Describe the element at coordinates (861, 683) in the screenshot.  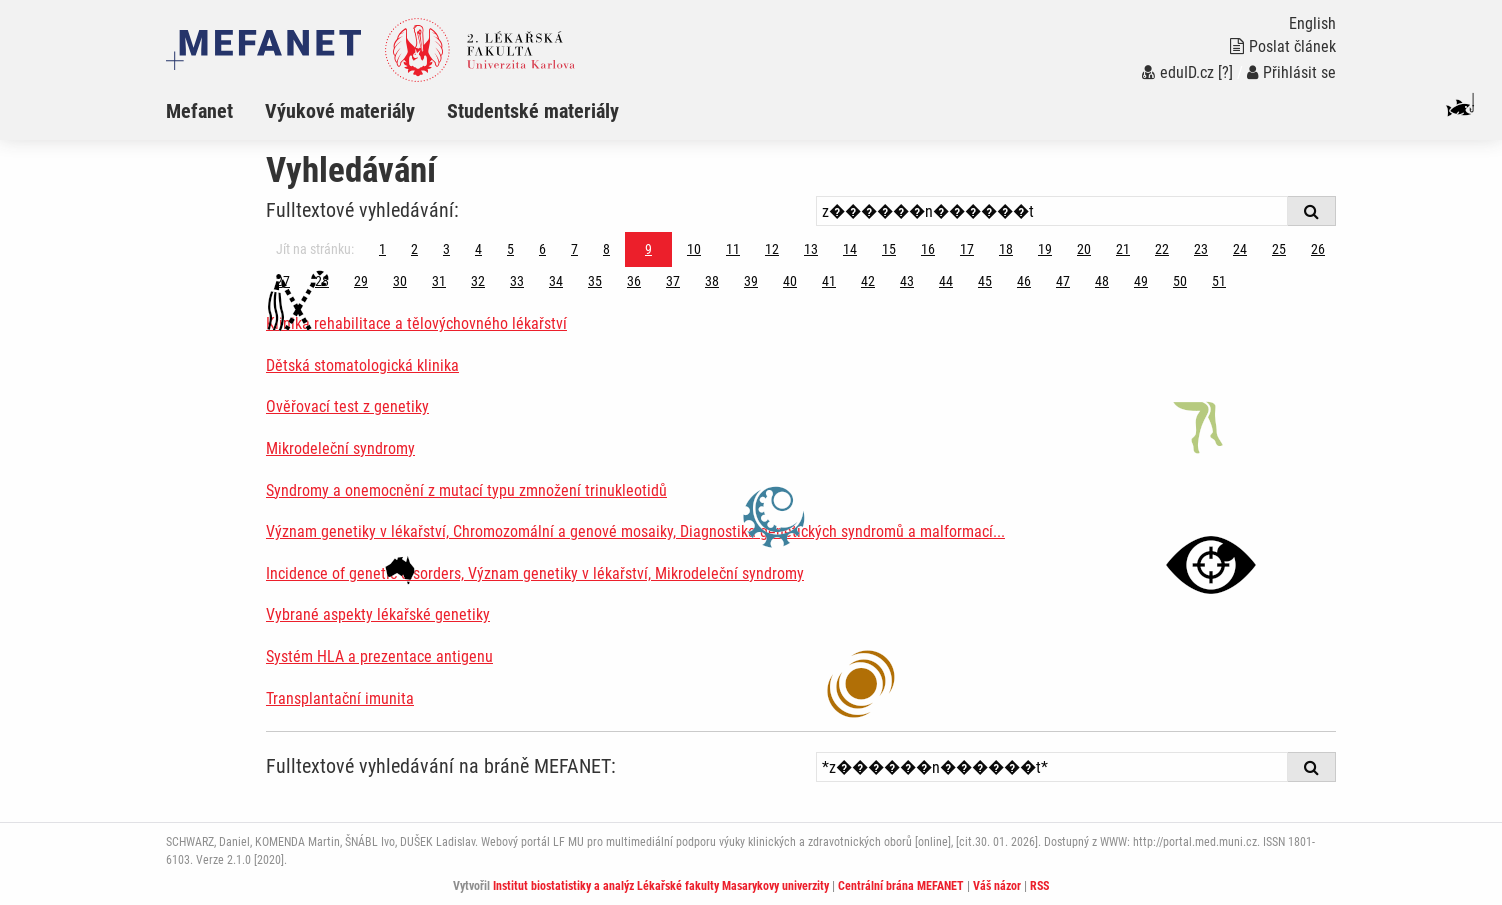
I see `indicates vibration or haptic feedback is enabled` at that location.